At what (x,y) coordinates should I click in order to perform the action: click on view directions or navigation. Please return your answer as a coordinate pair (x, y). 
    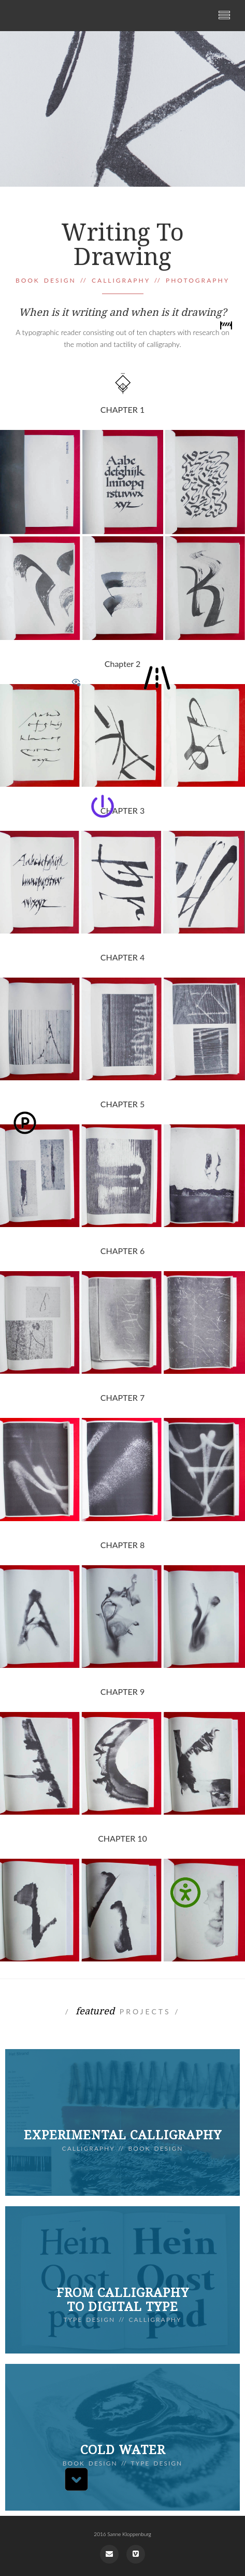
    Looking at the image, I should click on (157, 678).